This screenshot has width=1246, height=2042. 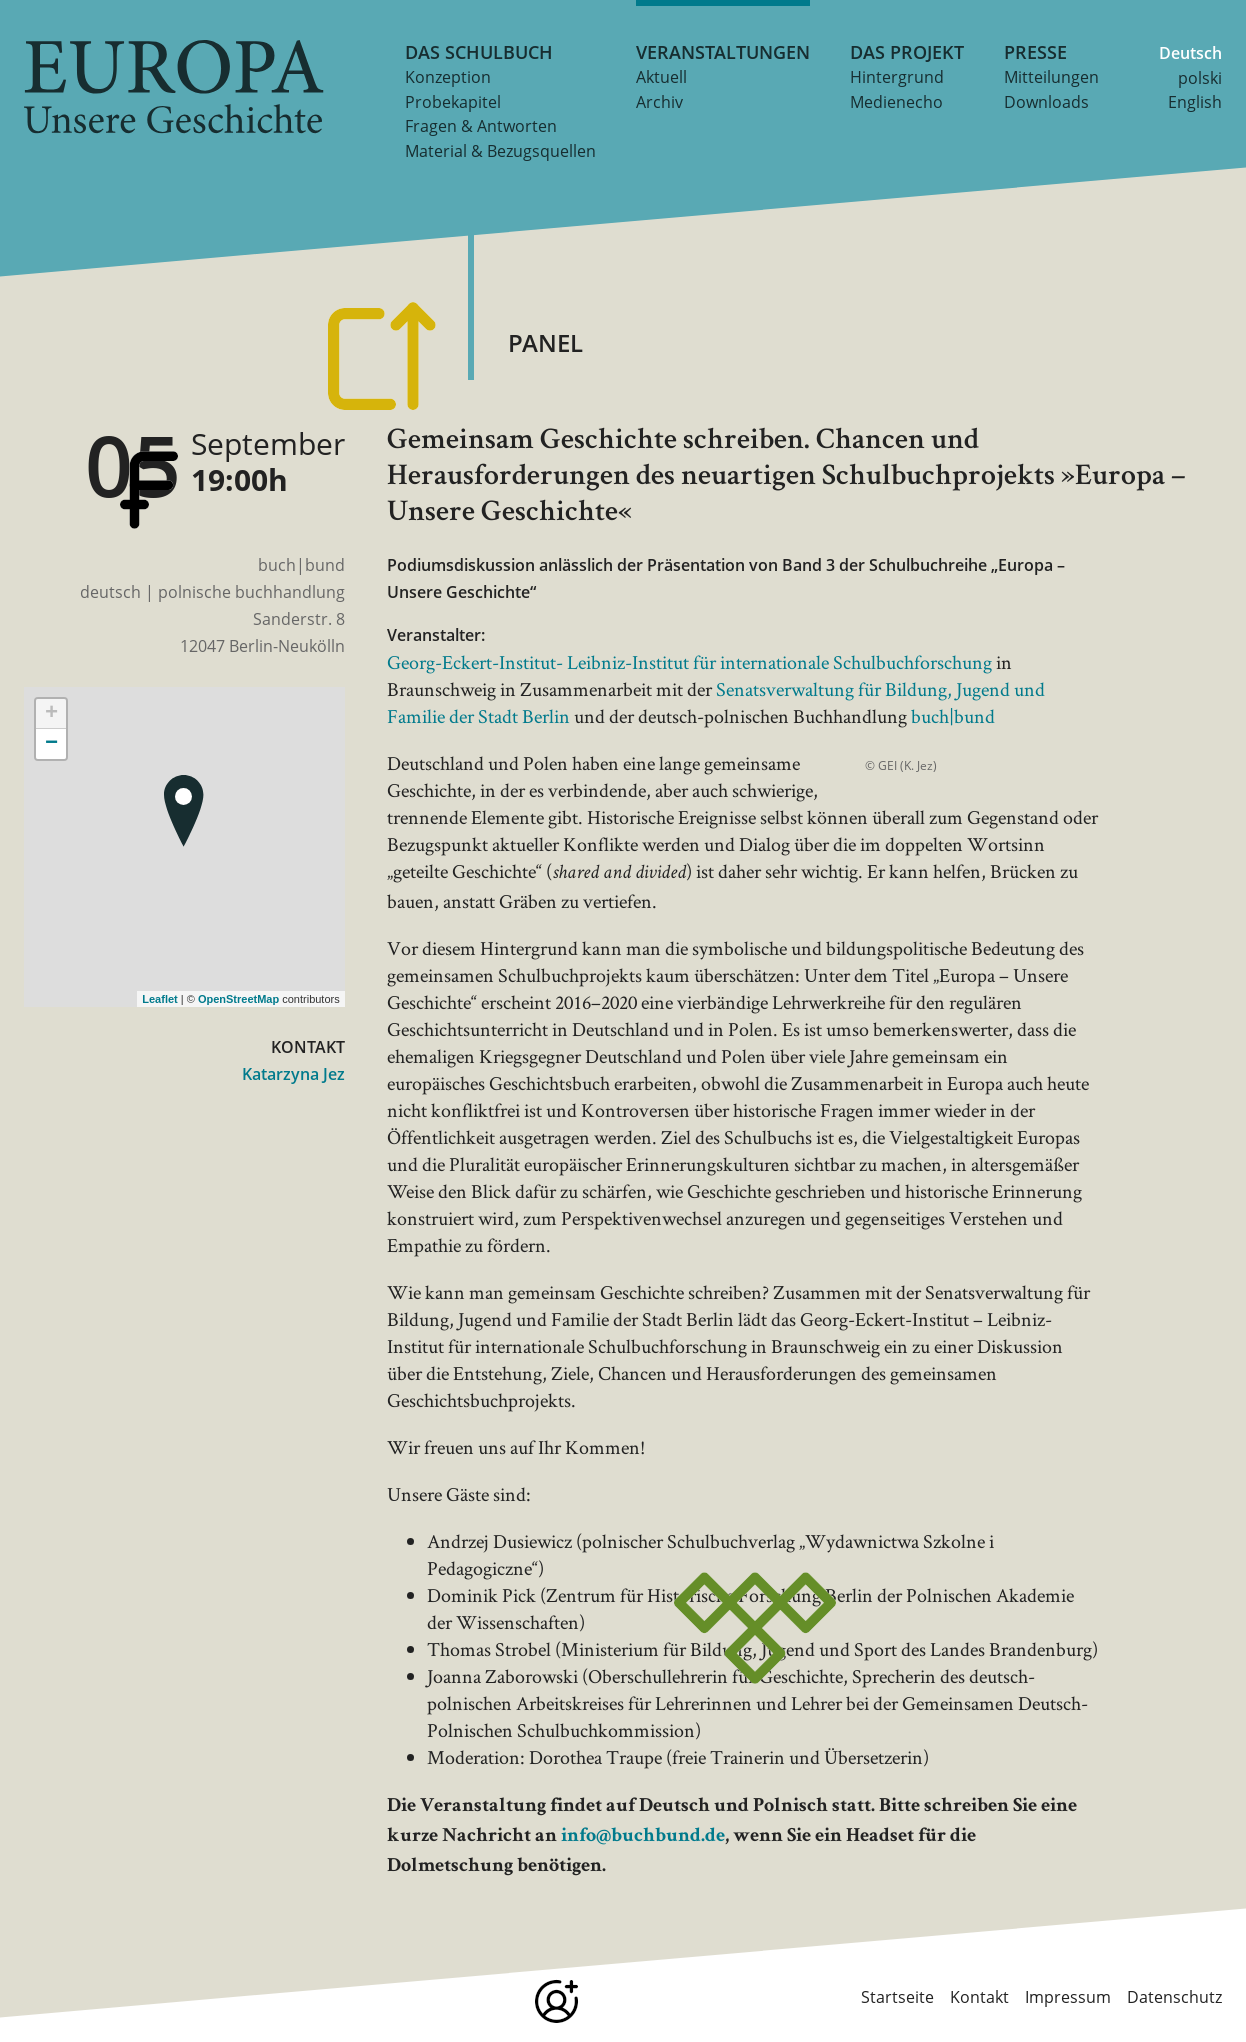 What do you see at coordinates (755, 1623) in the screenshot?
I see `open tidal music streaming app` at bounding box center [755, 1623].